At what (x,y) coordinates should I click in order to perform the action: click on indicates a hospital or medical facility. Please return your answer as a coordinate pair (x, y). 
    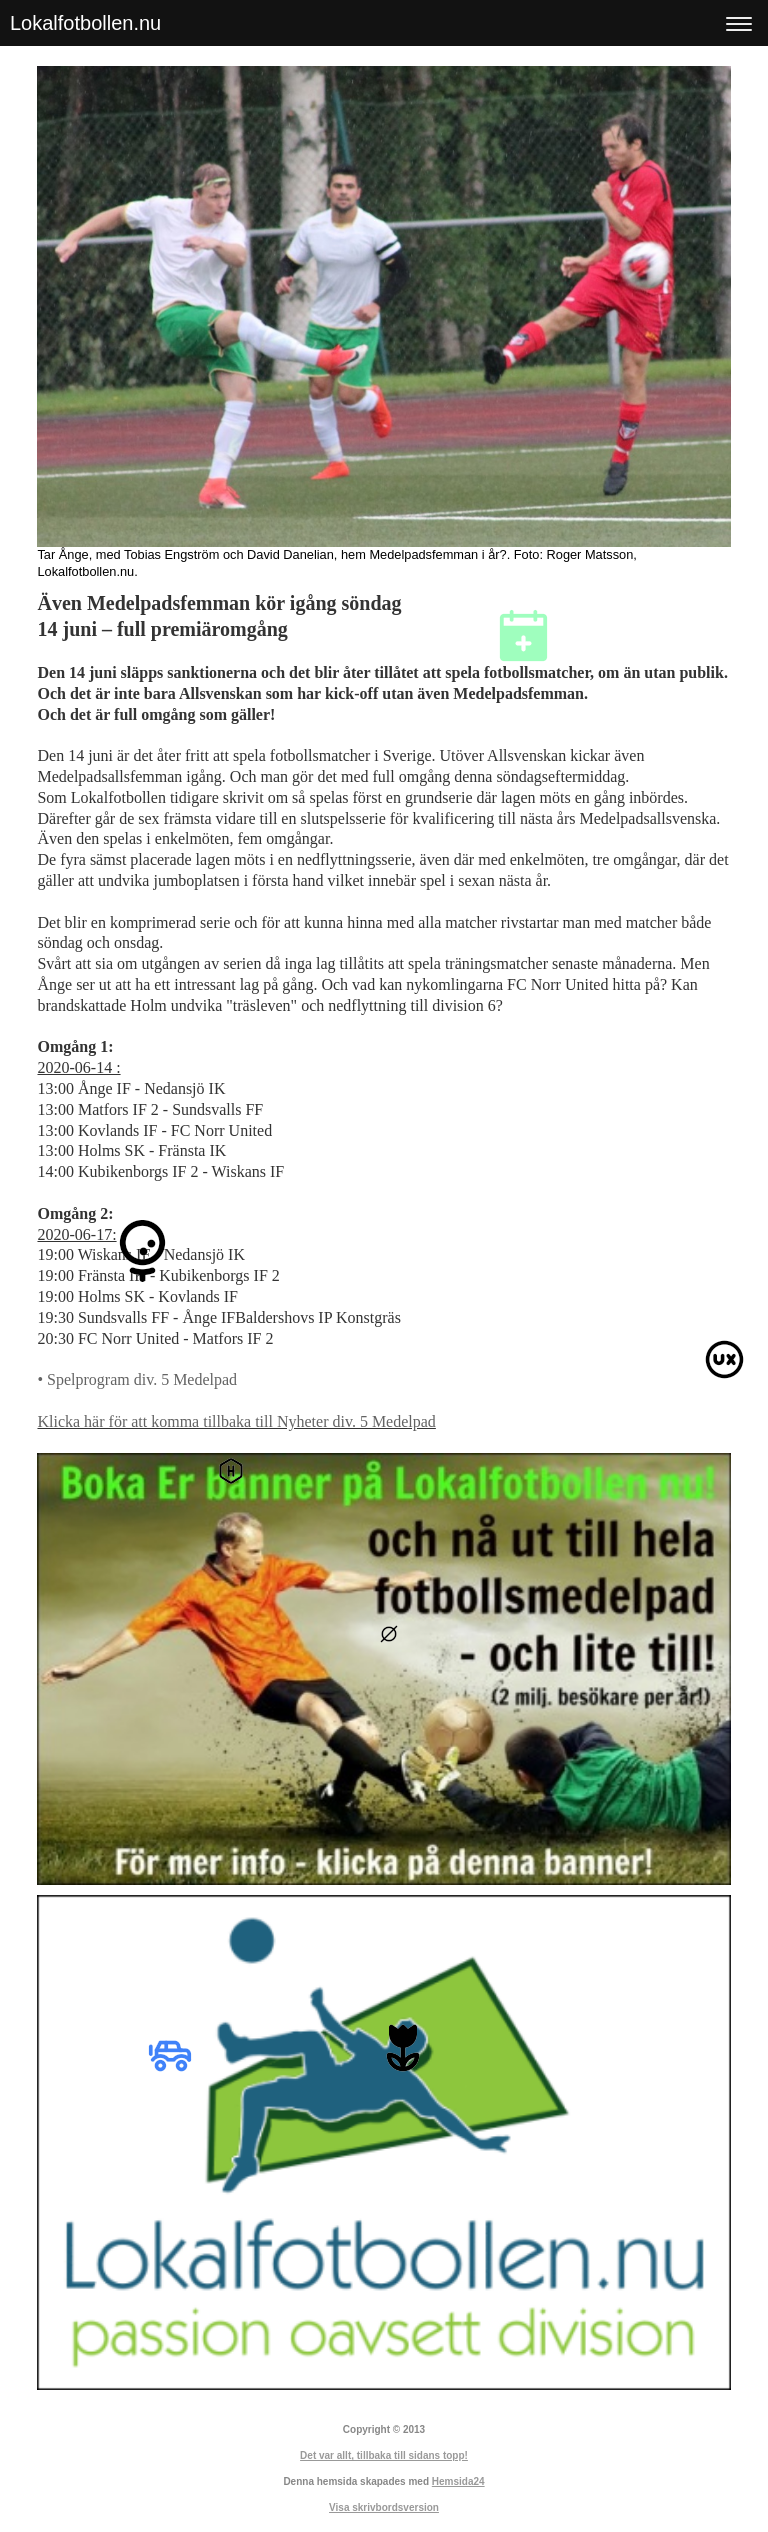
    Looking at the image, I should click on (231, 1471).